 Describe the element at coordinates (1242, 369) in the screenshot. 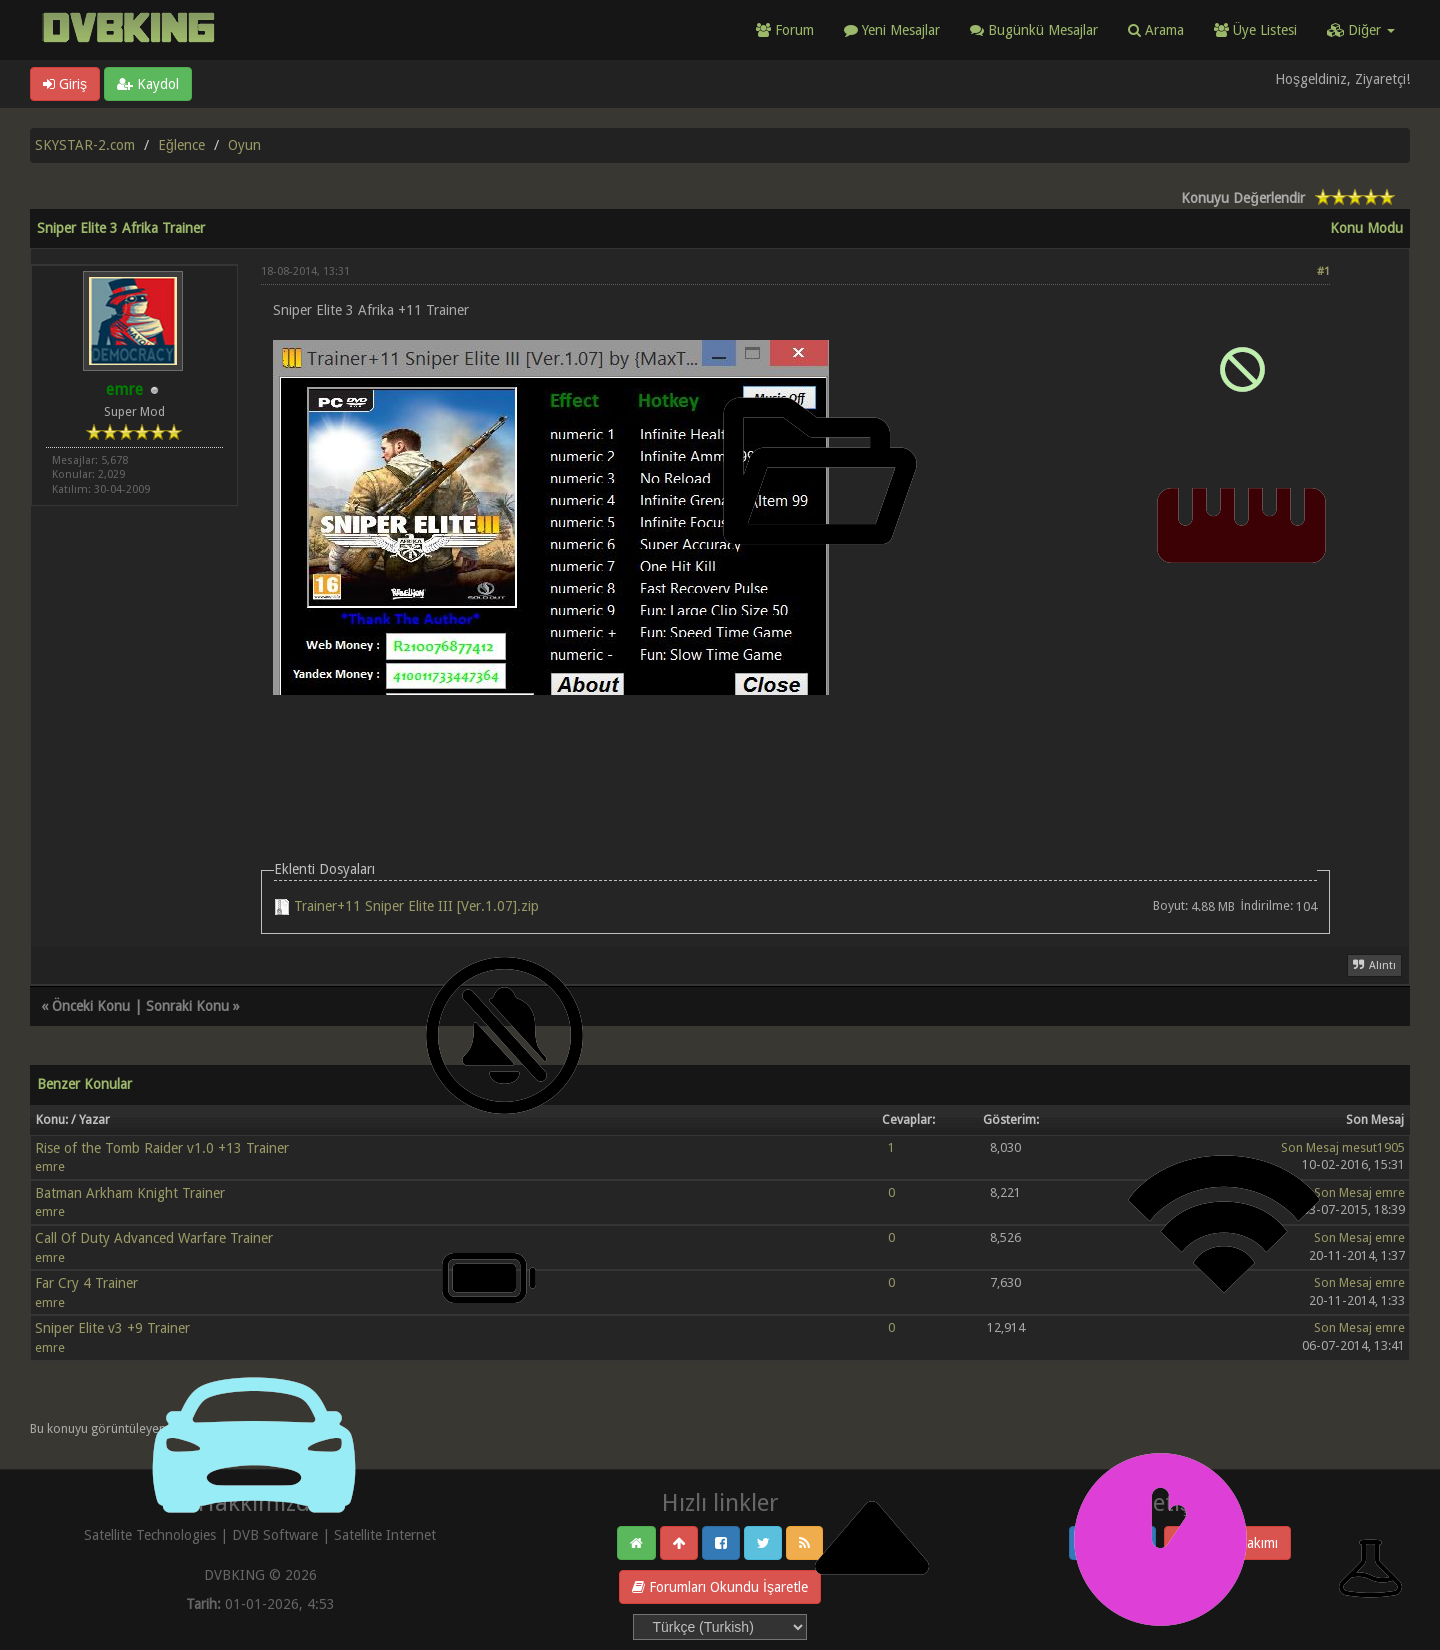

I see `indicates a blocked or prohibited action` at that location.